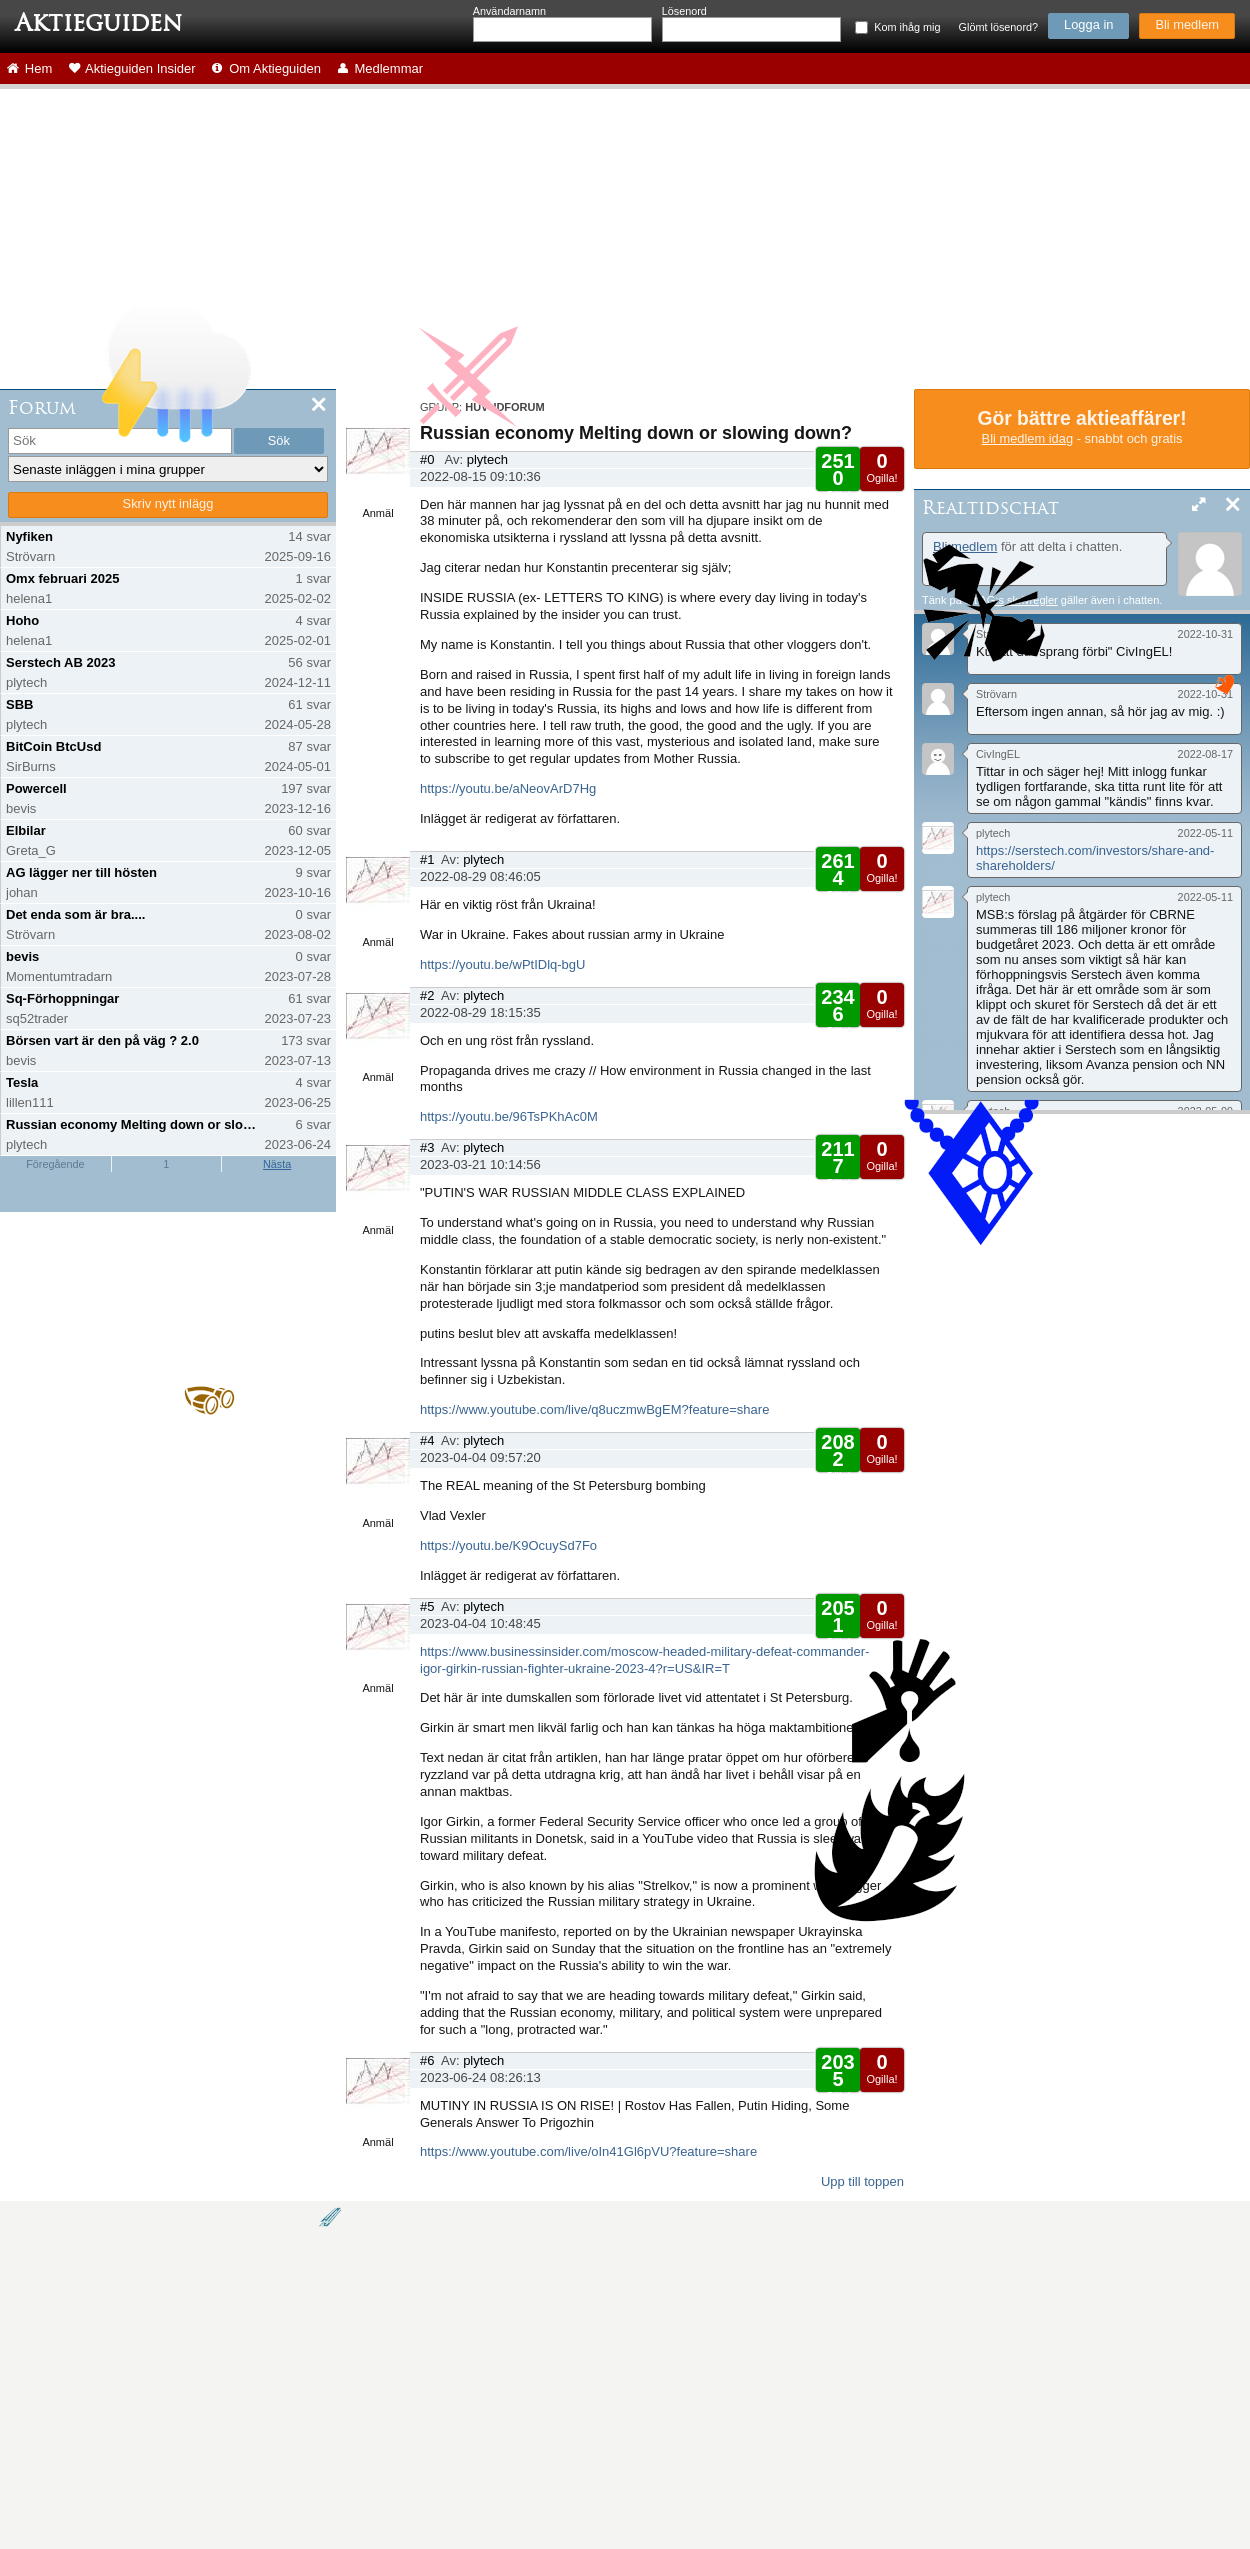 Image resolution: width=1250 pixels, height=2549 pixels. What do you see at coordinates (1224, 685) in the screenshot?
I see `indicates damage or health loss in a game` at bounding box center [1224, 685].